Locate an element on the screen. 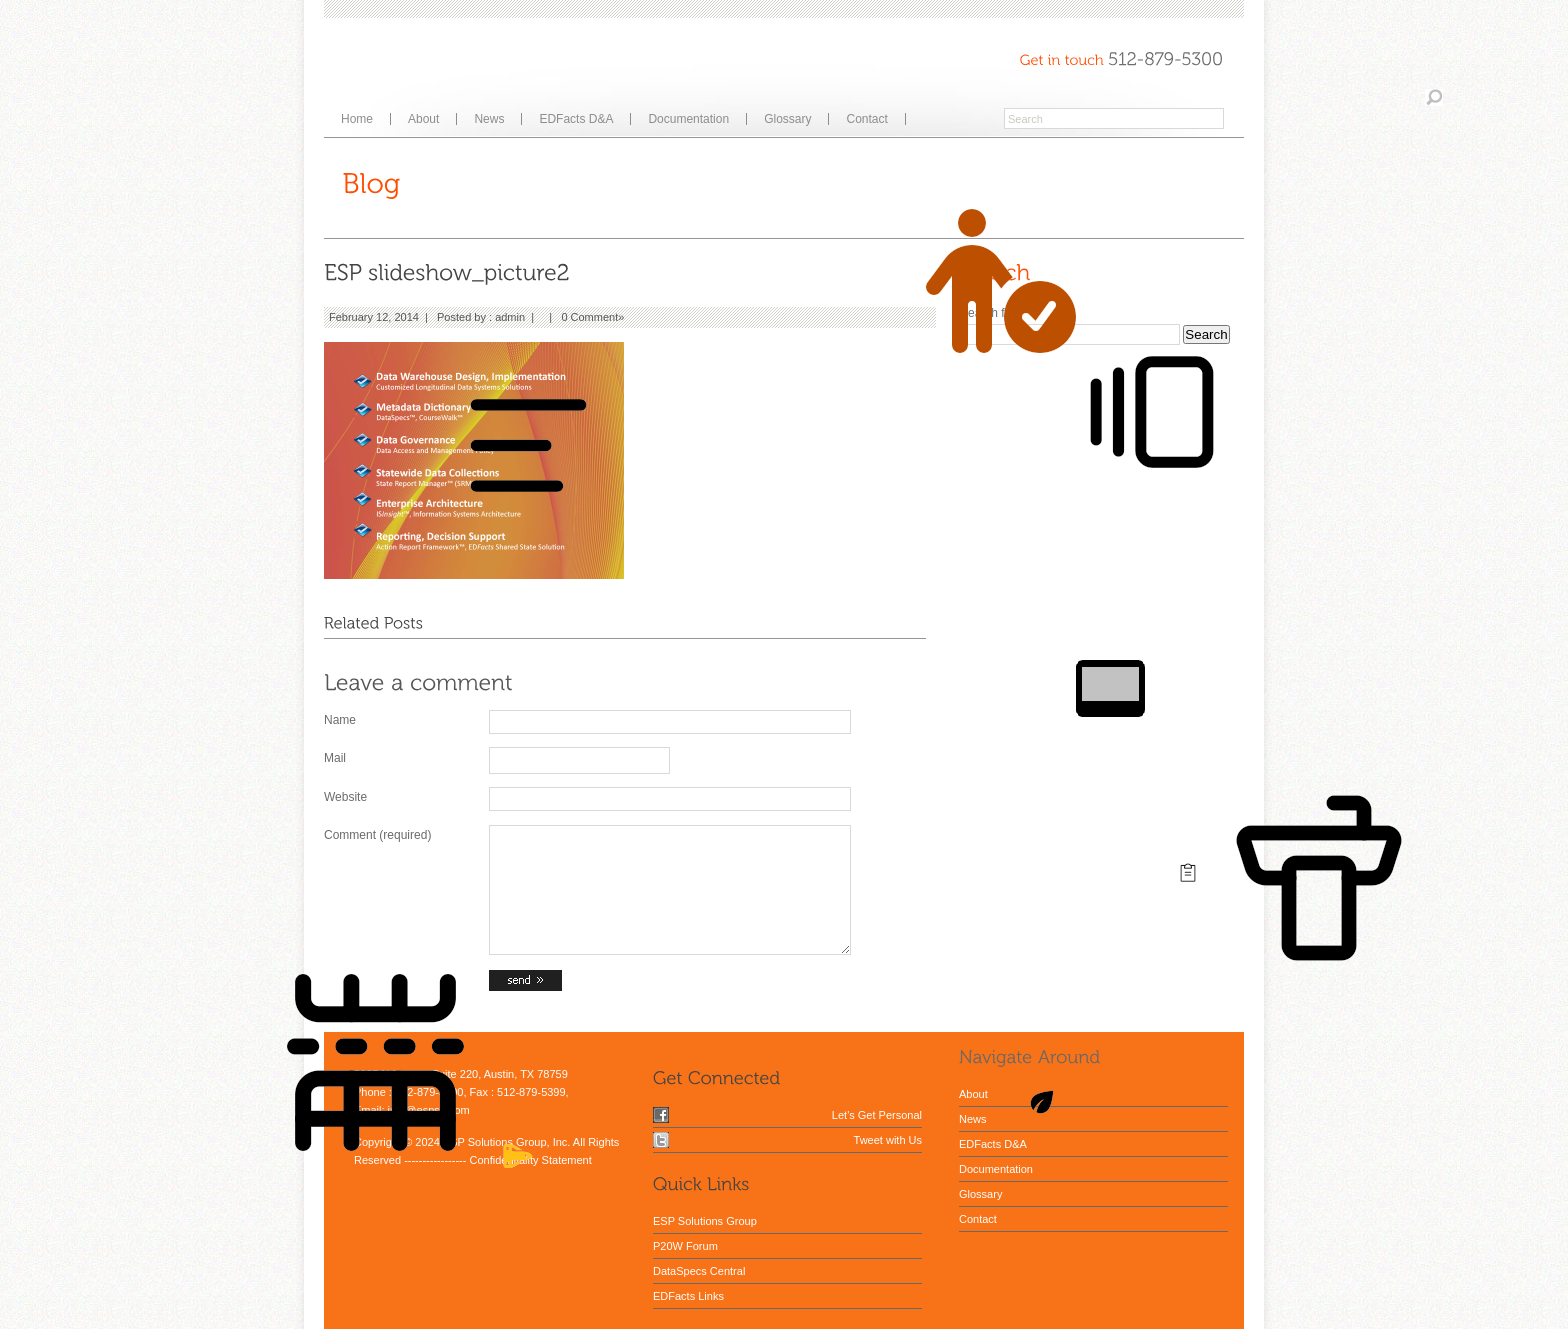 This screenshot has height=1329, width=1568. align text to the start of the line is located at coordinates (528, 445).